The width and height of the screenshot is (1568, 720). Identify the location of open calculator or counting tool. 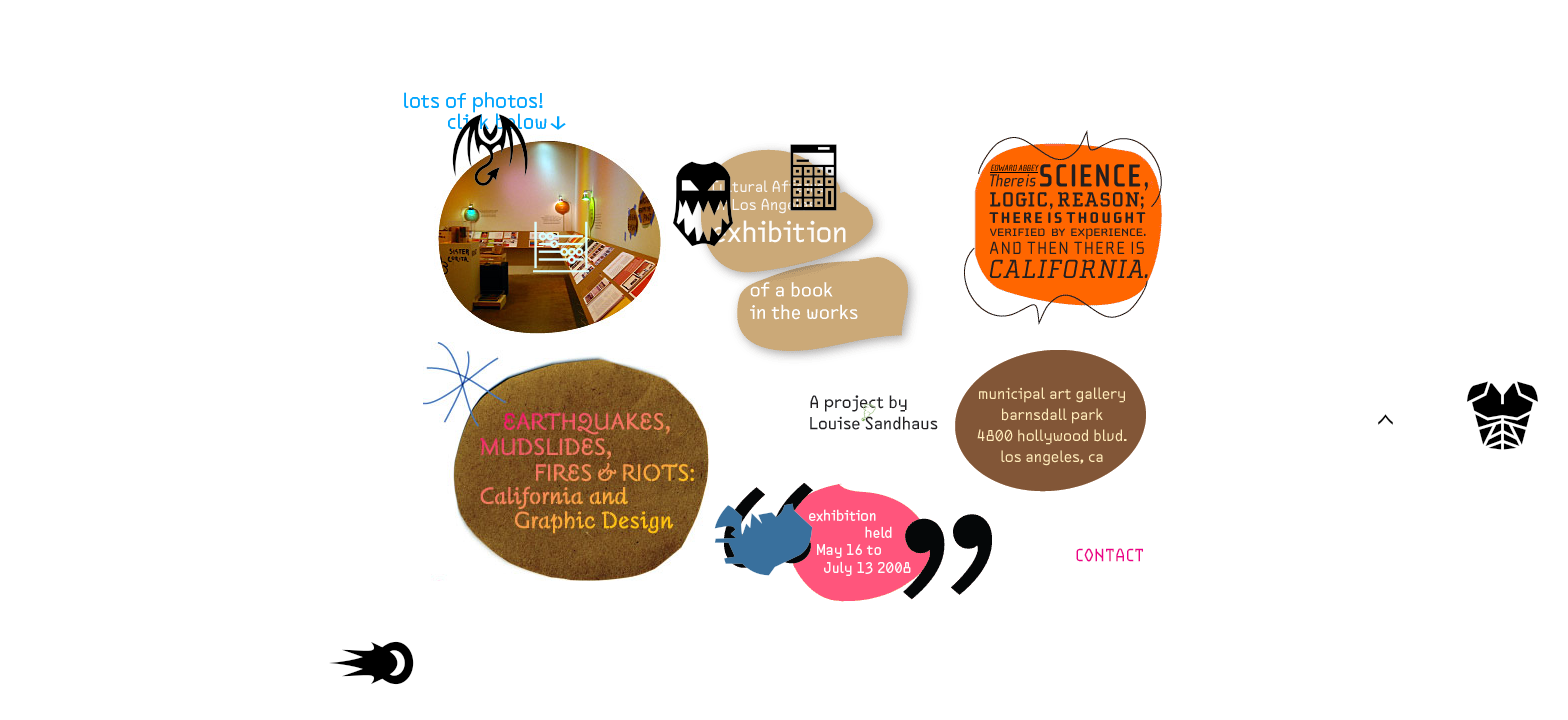
(561, 244).